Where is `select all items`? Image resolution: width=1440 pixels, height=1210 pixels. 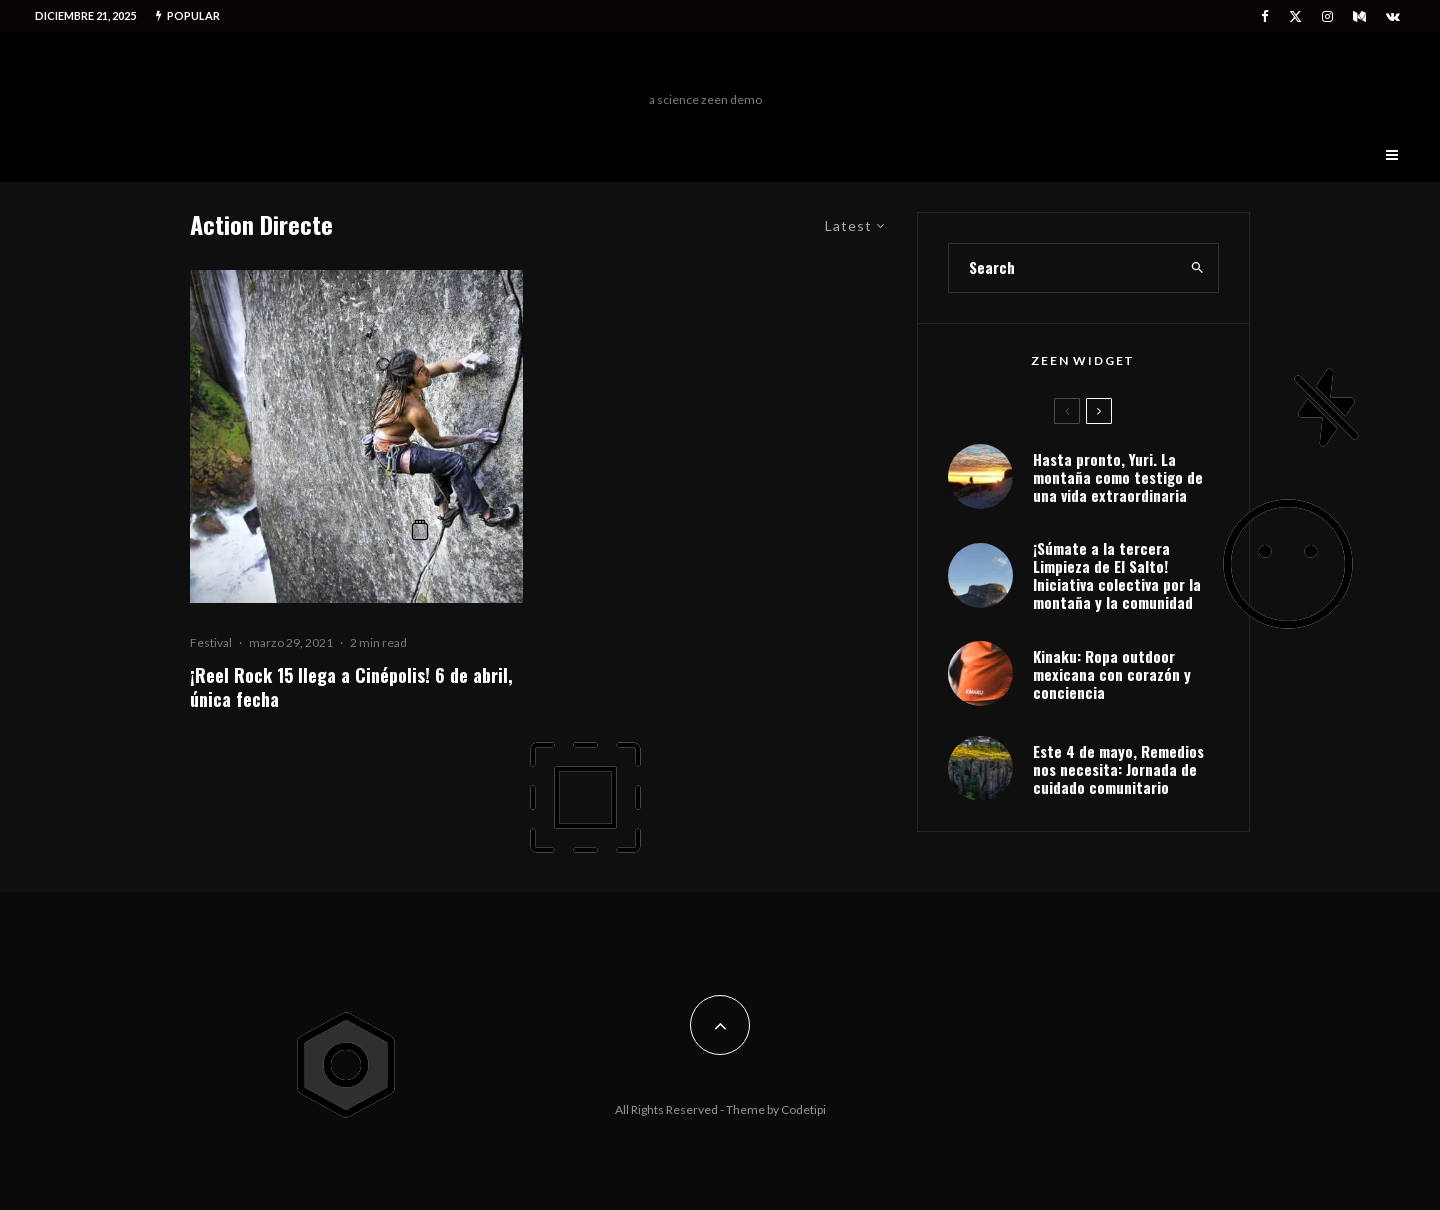 select all items is located at coordinates (585, 797).